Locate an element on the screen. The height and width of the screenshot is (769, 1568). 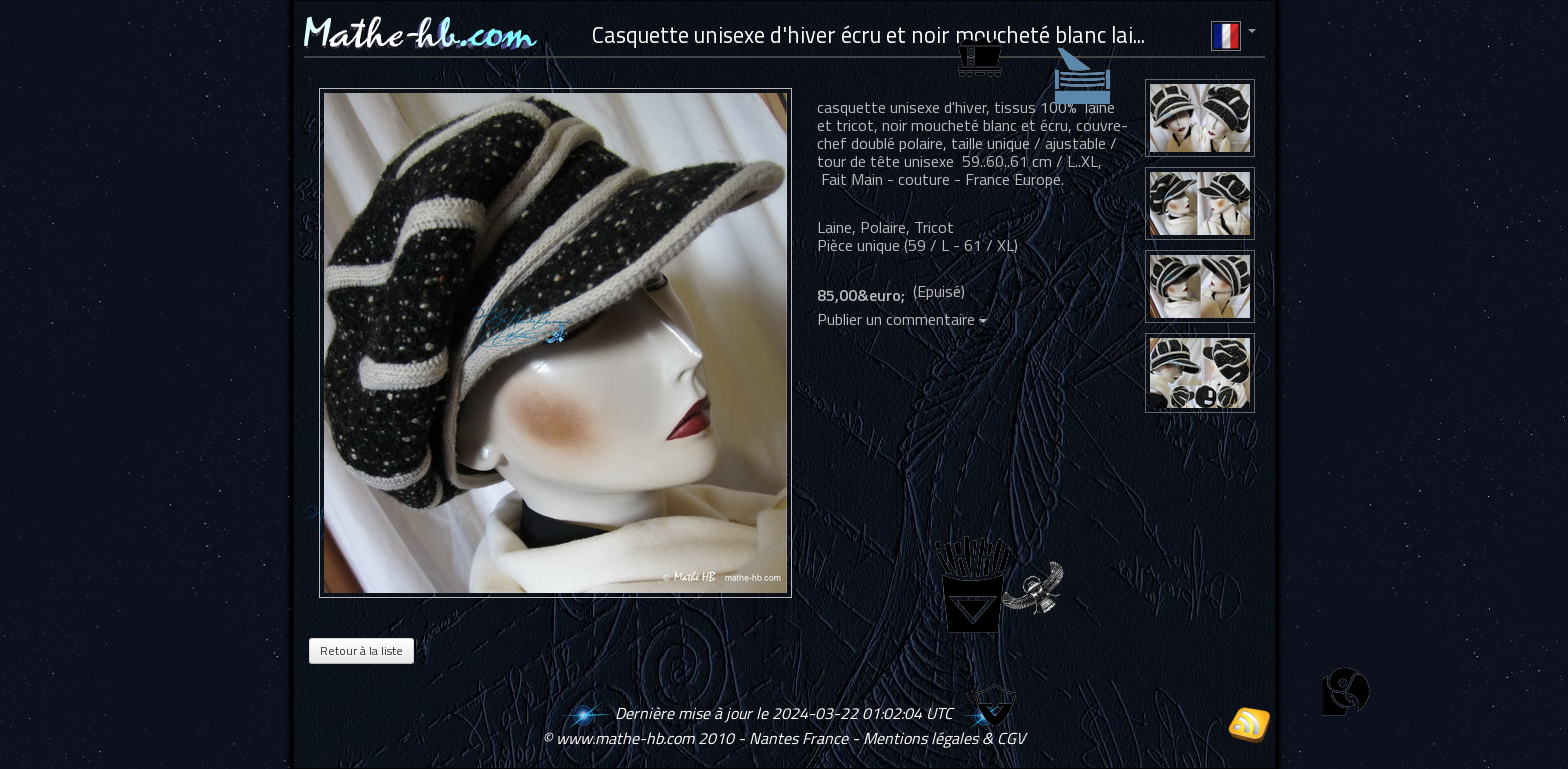
indicates coal or mining resources in inventory is located at coordinates (980, 55).